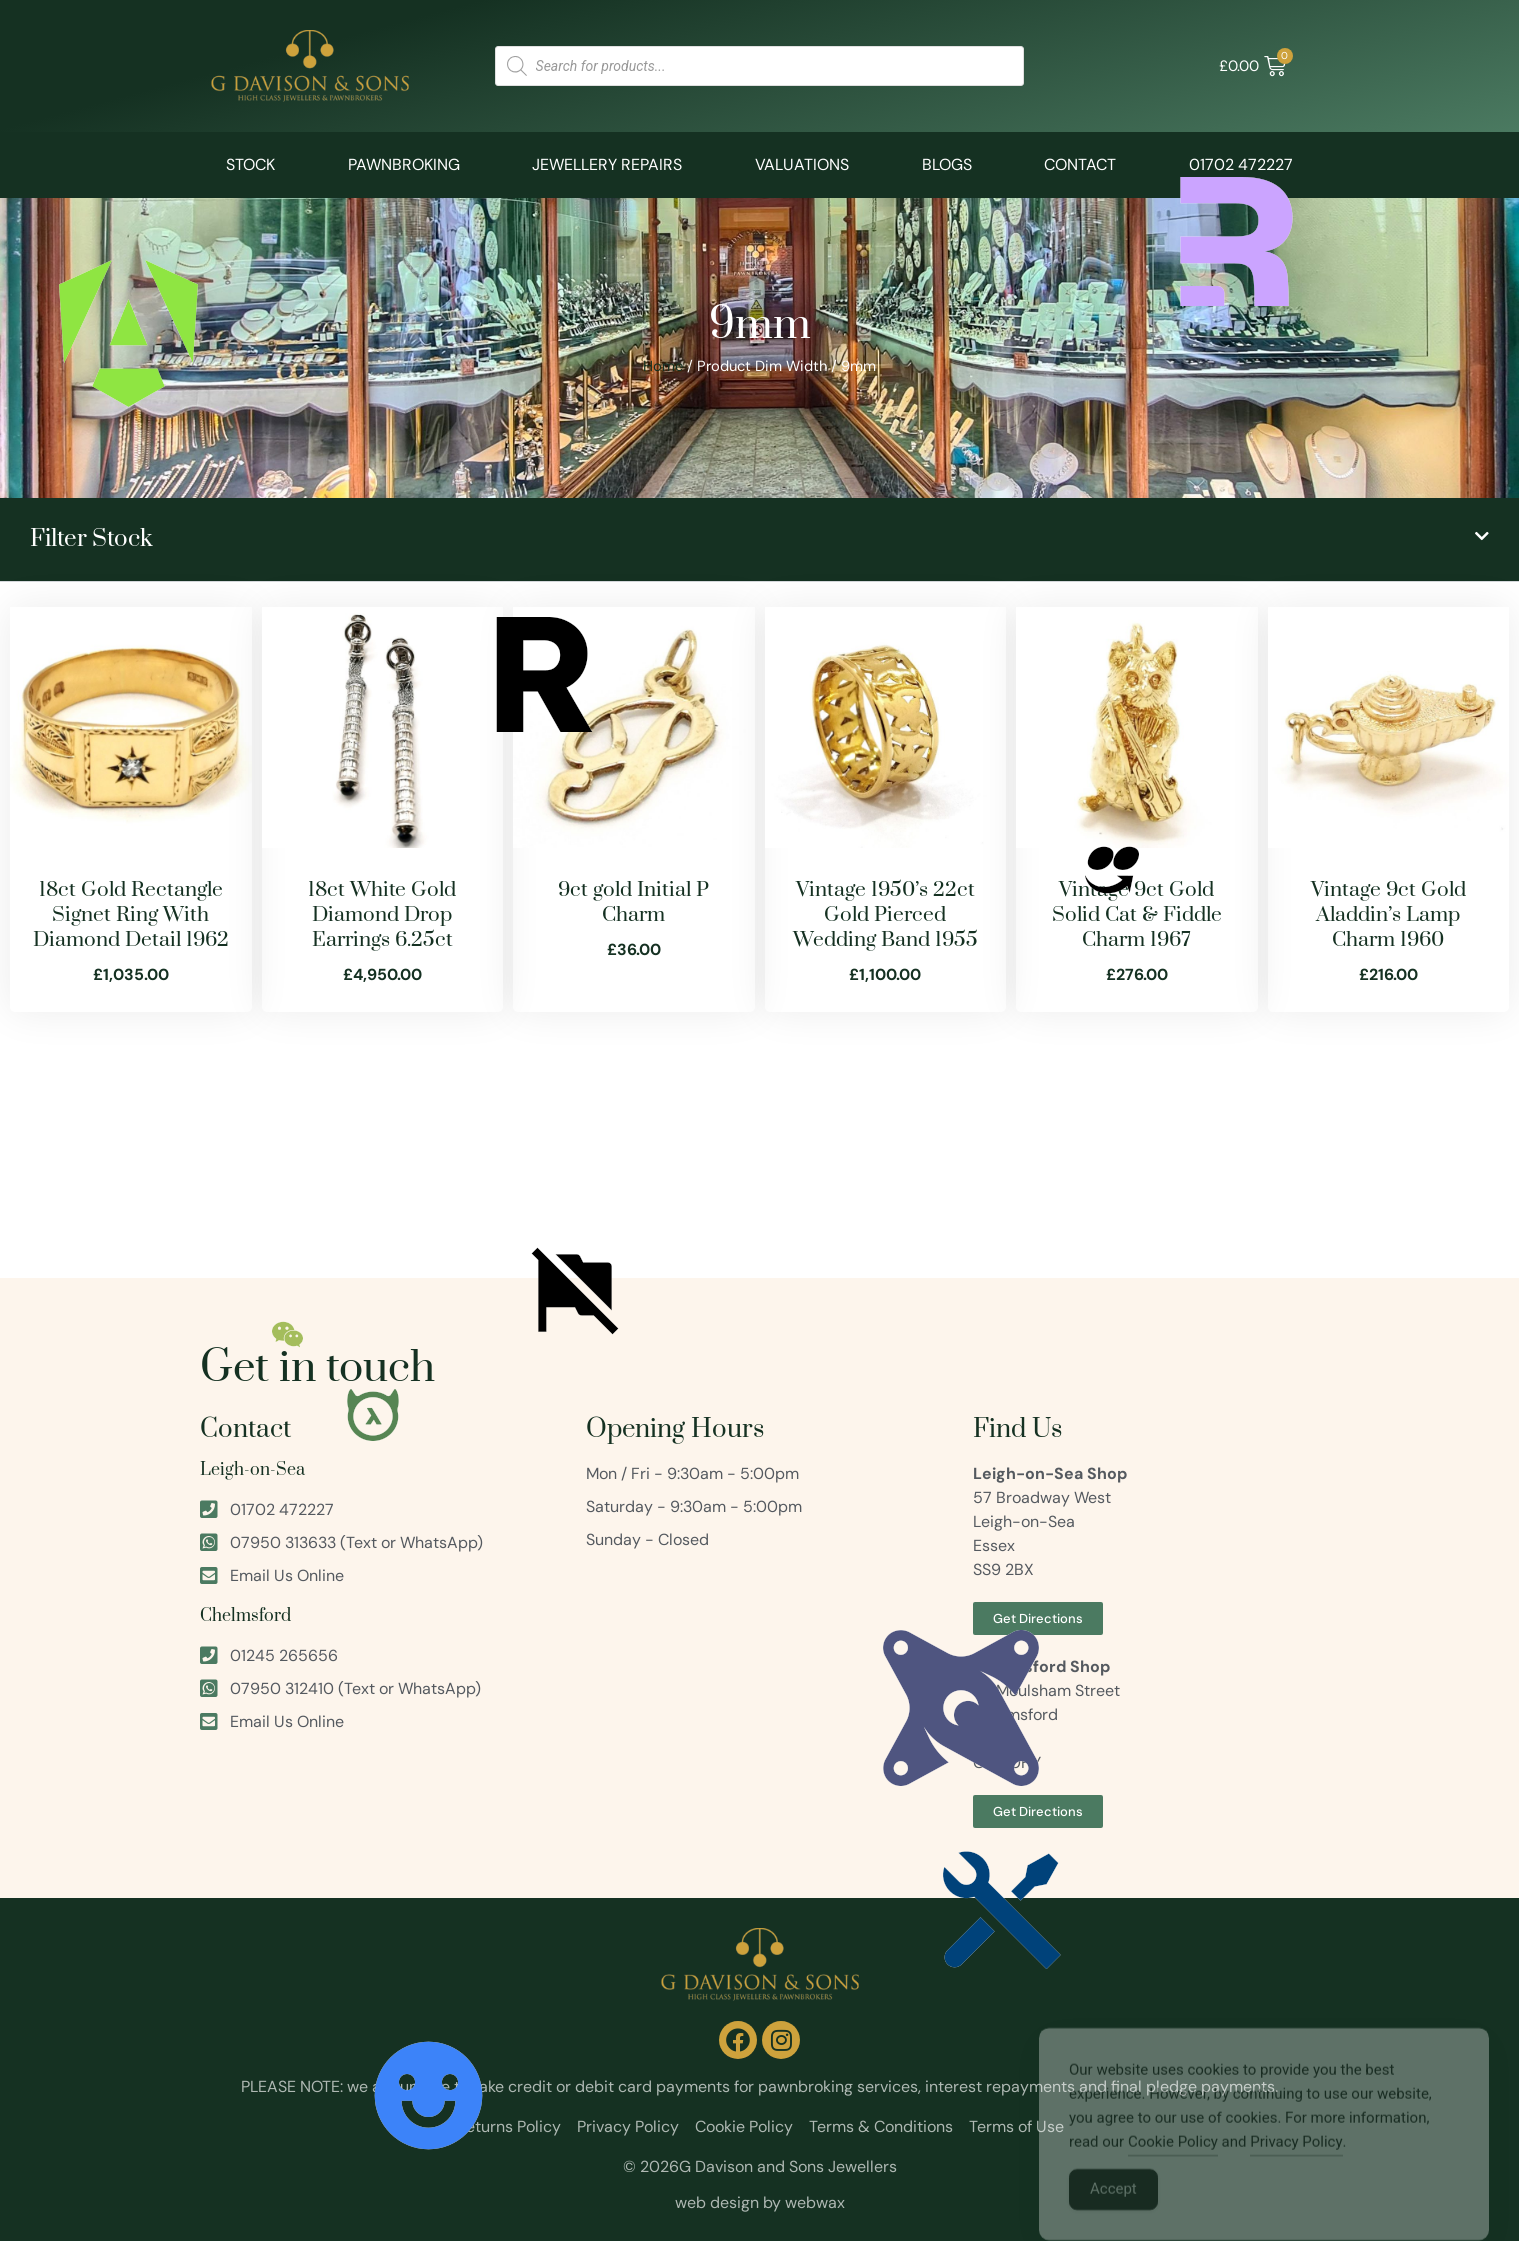  Describe the element at coordinates (1112, 870) in the screenshot. I see `open the iFood delivery app` at that location.